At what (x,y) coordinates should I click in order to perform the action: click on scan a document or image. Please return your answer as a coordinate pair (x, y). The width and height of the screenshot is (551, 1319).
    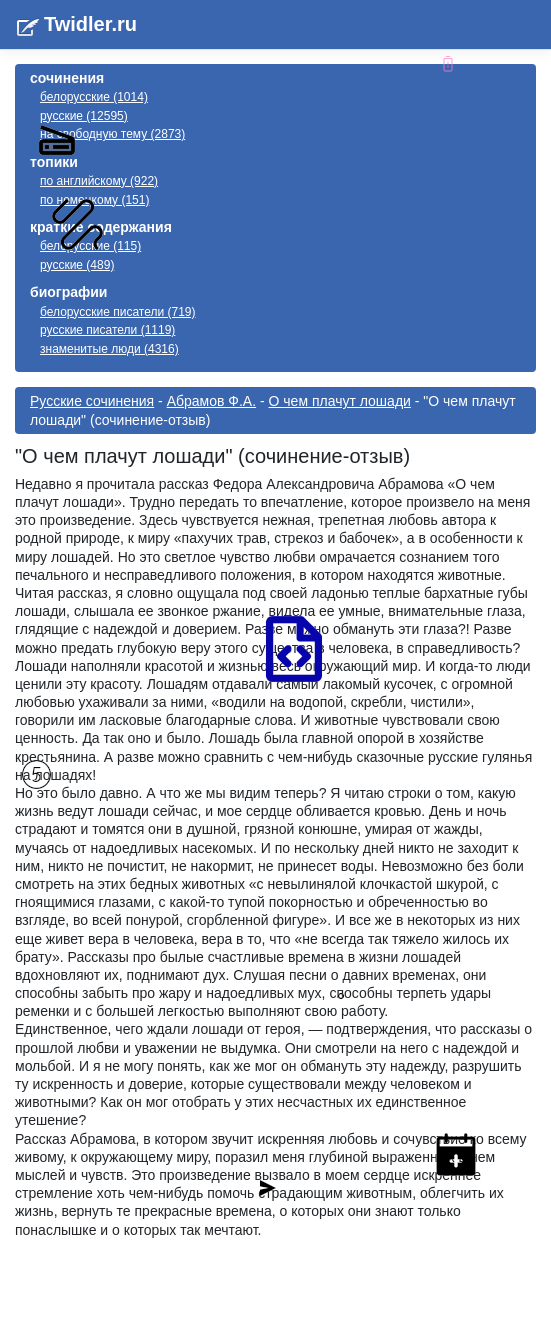
    Looking at the image, I should click on (57, 139).